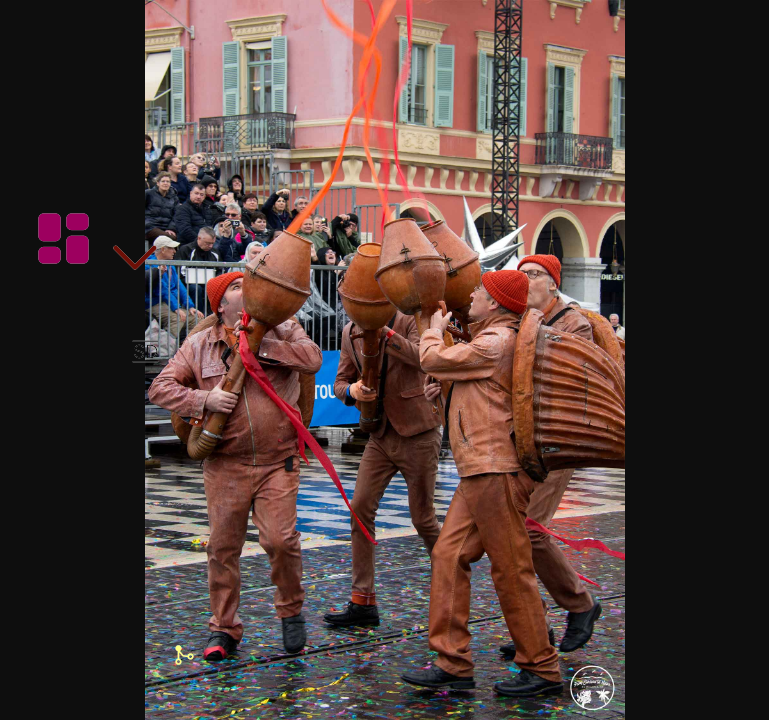 This screenshot has width=769, height=720. I want to click on indicates standard definition video quality, so click(145, 351).